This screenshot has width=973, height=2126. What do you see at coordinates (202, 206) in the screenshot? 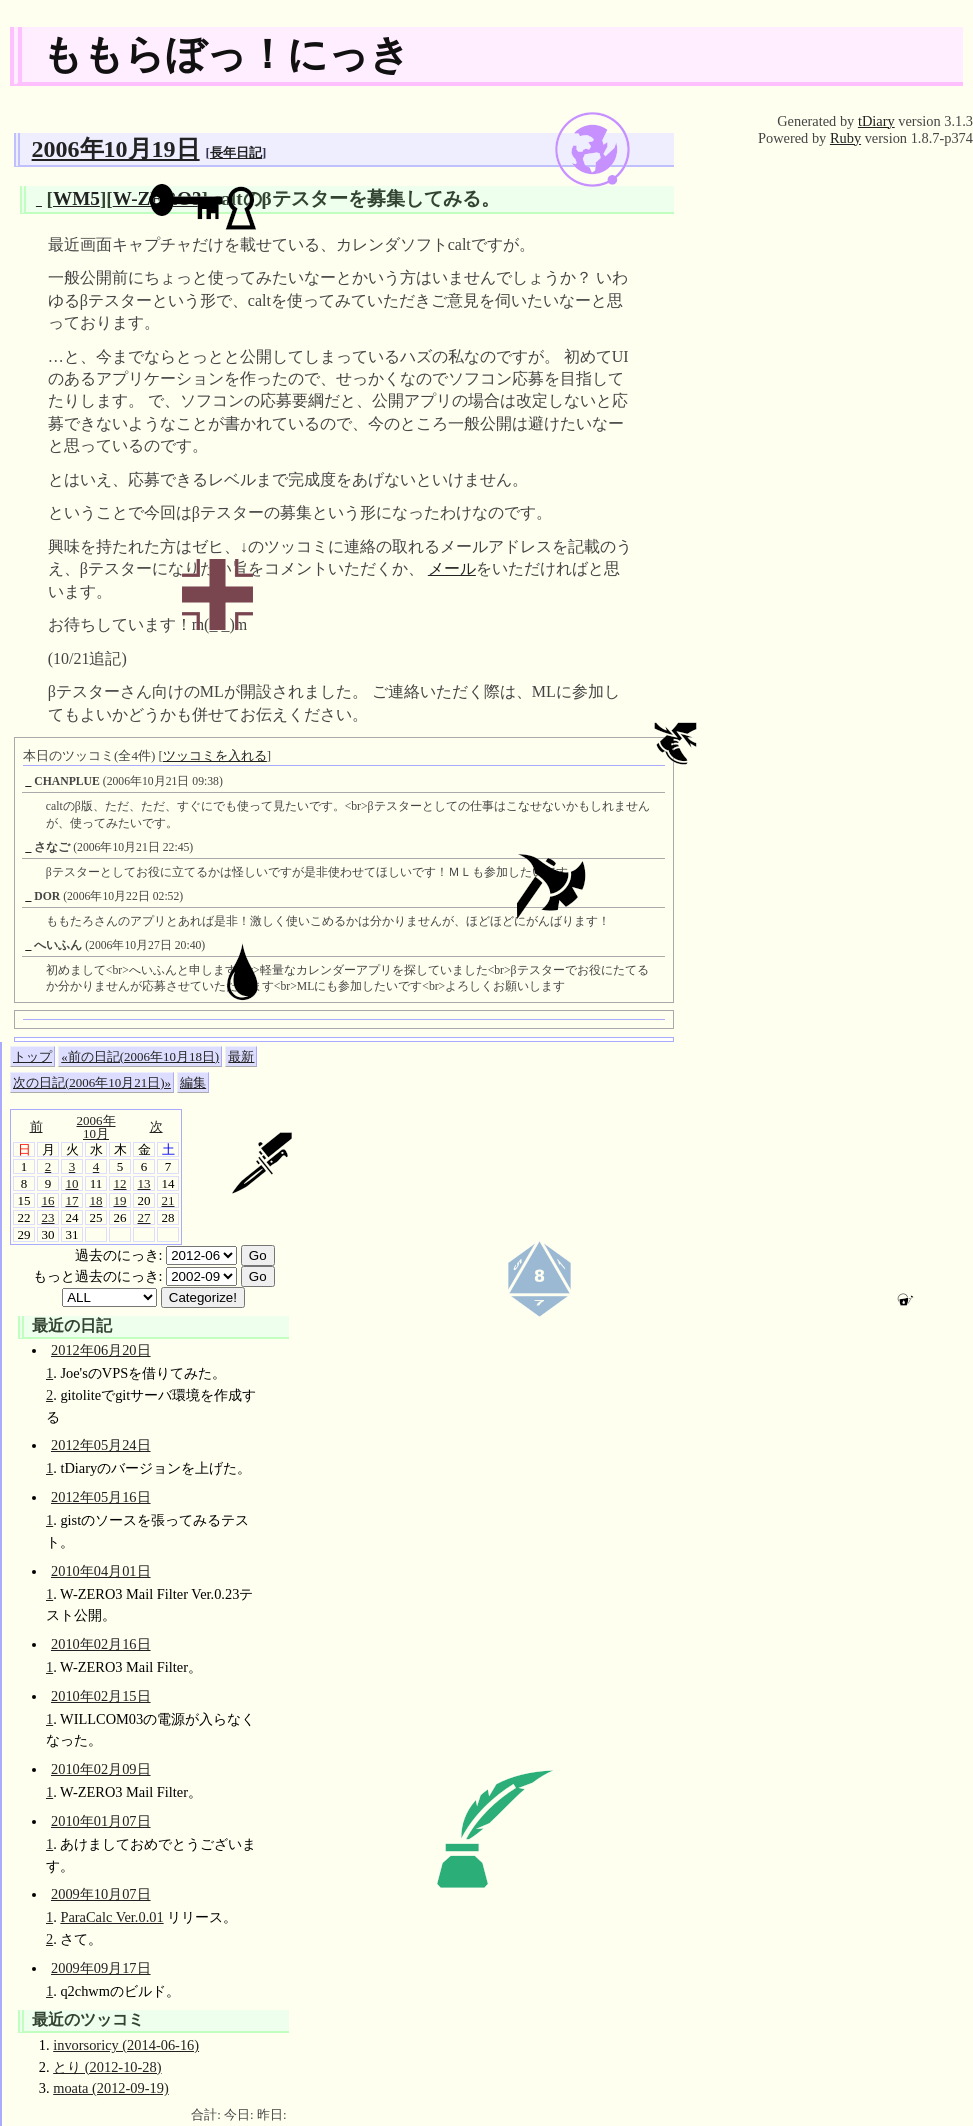
I see `unlock a secured item or feature` at bounding box center [202, 206].